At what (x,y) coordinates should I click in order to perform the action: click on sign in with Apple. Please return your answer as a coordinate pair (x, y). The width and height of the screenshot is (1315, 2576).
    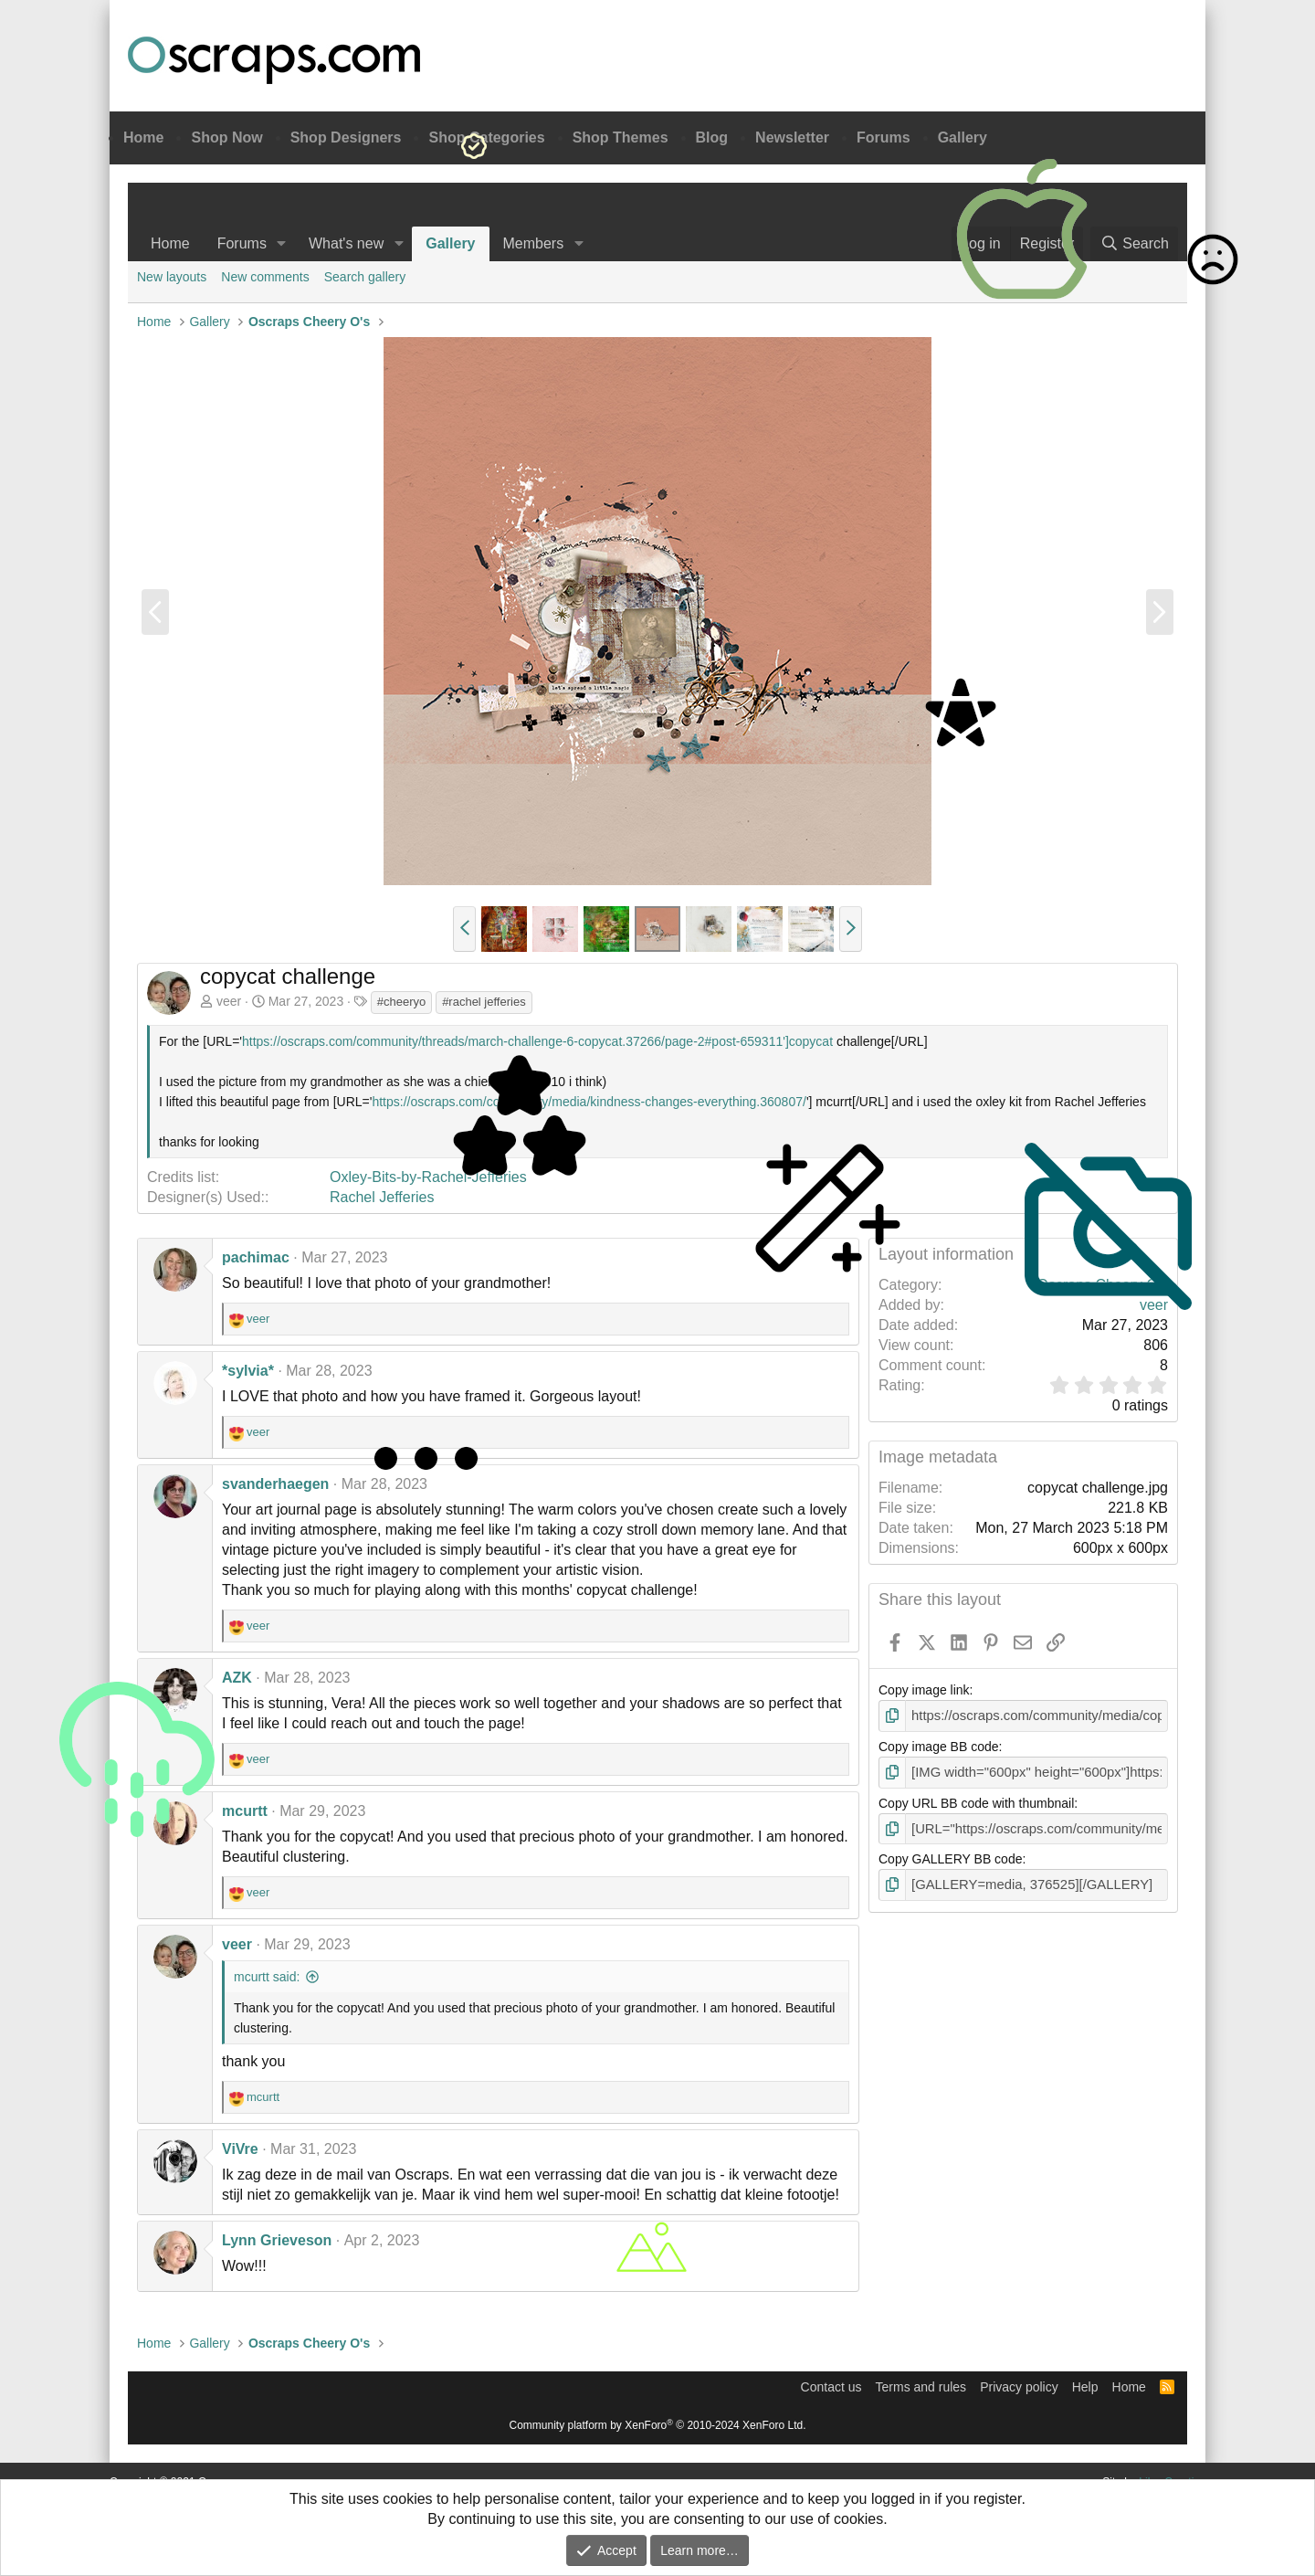
    Looking at the image, I should click on (1026, 238).